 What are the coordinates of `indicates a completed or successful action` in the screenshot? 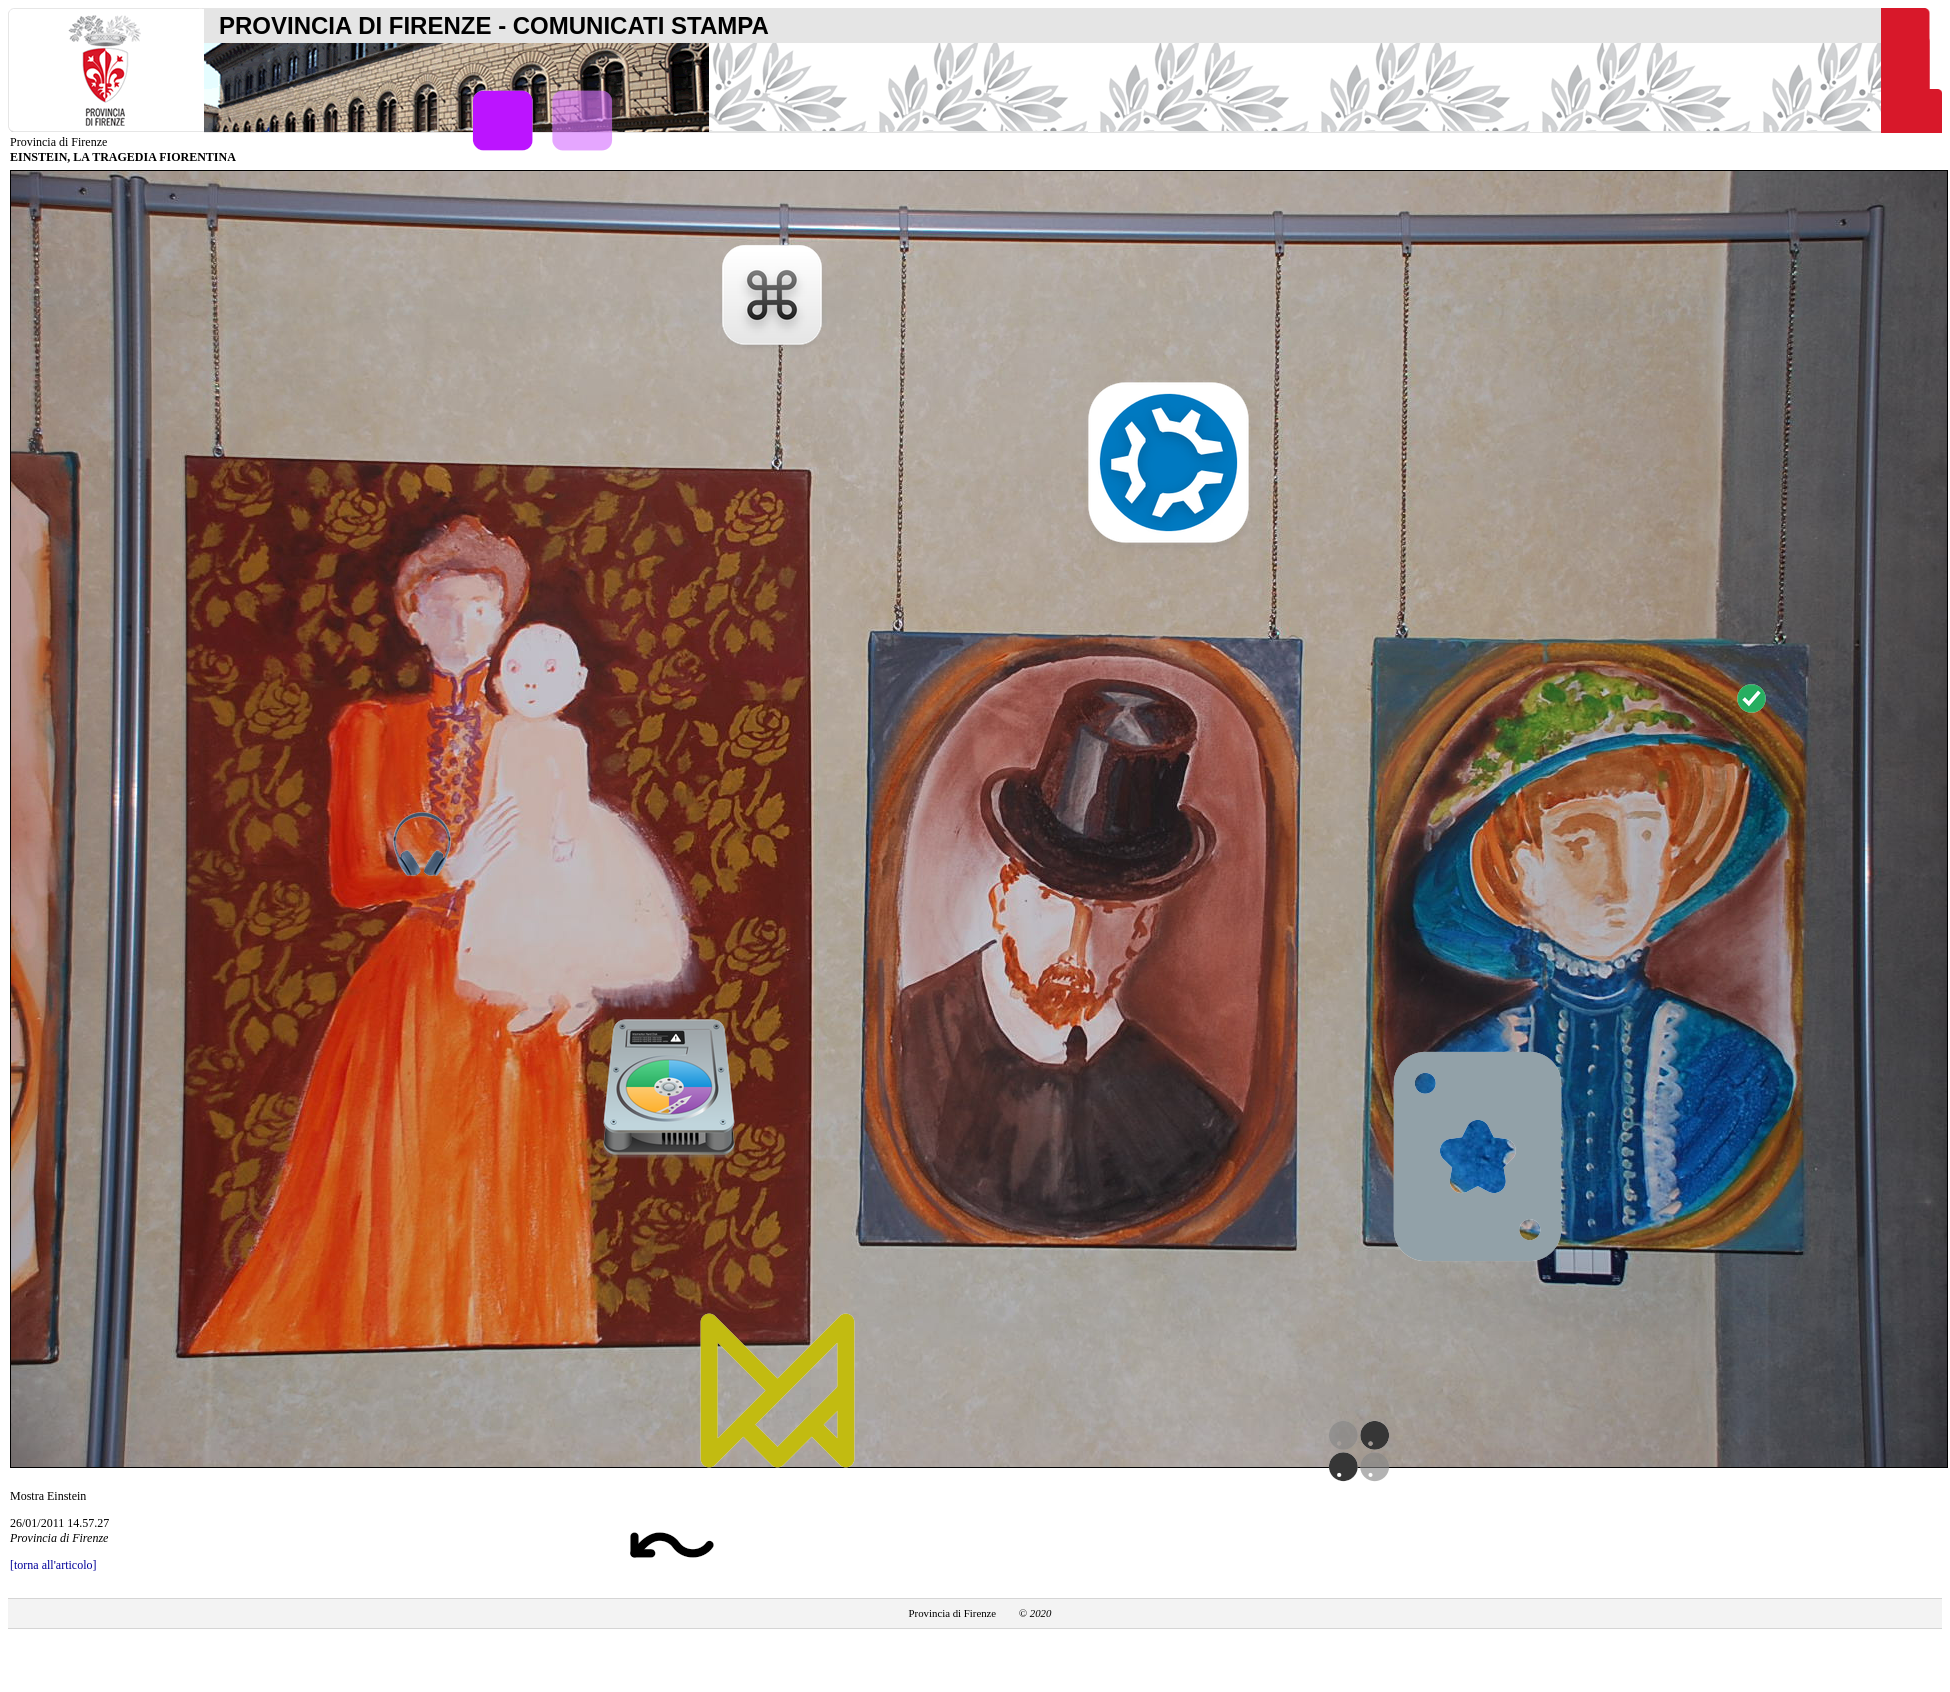 It's located at (1751, 698).